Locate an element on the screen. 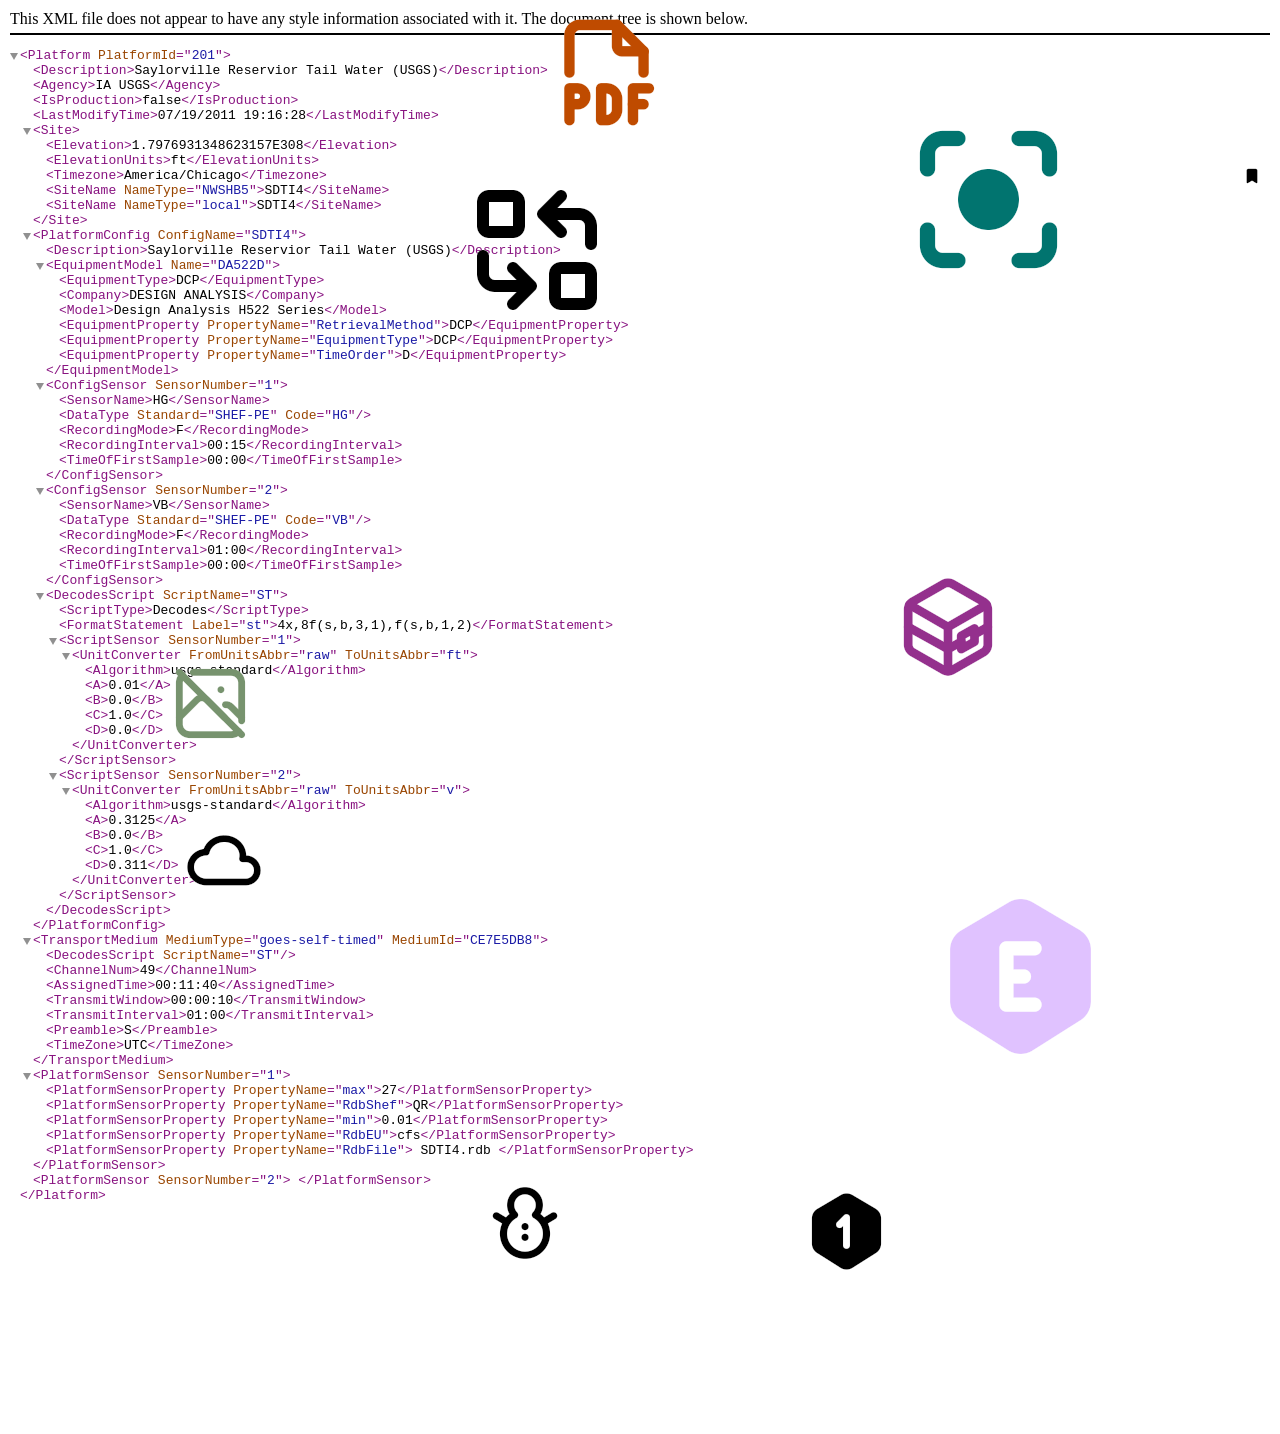  open minecraft is located at coordinates (948, 627).